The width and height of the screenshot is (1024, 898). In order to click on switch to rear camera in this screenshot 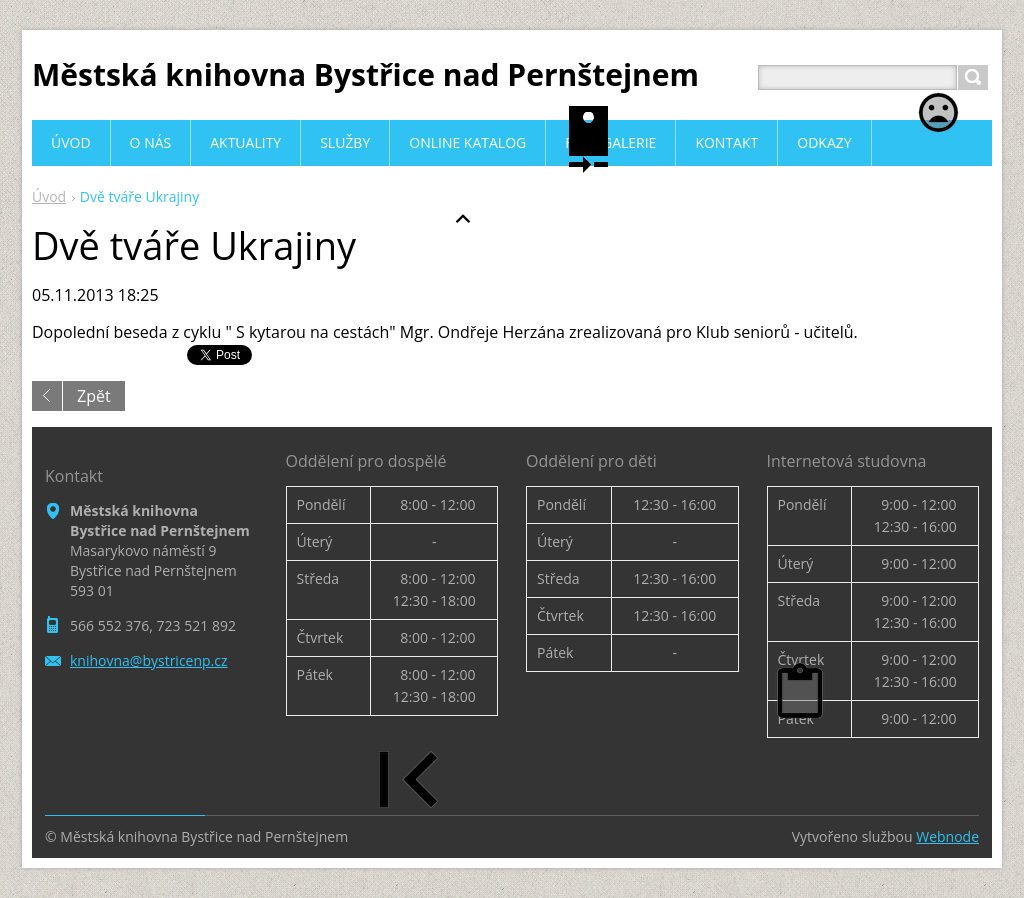, I will do `click(588, 139)`.